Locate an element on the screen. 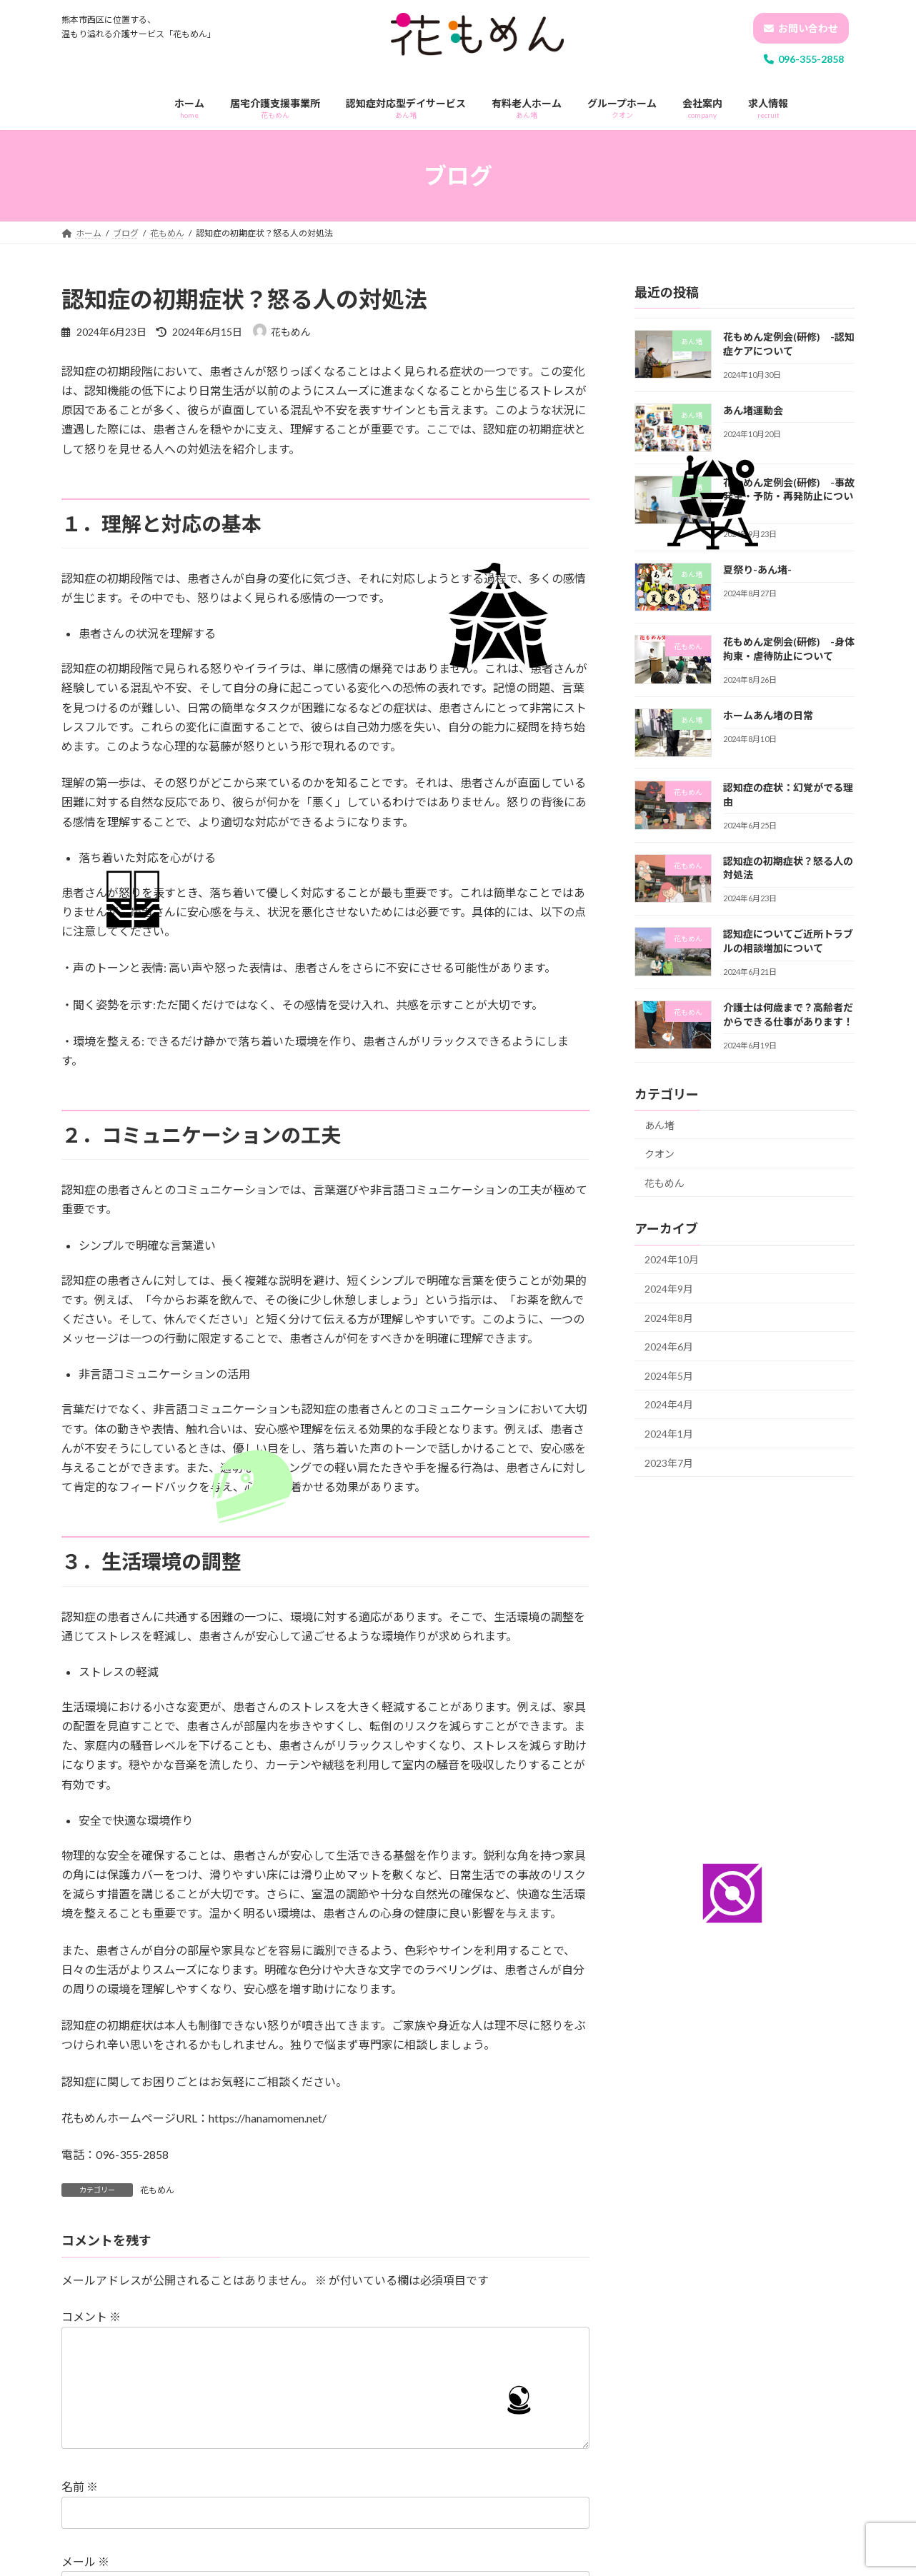 The image size is (916, 2576). access space exploration game content is located at coordinates (712, 502).